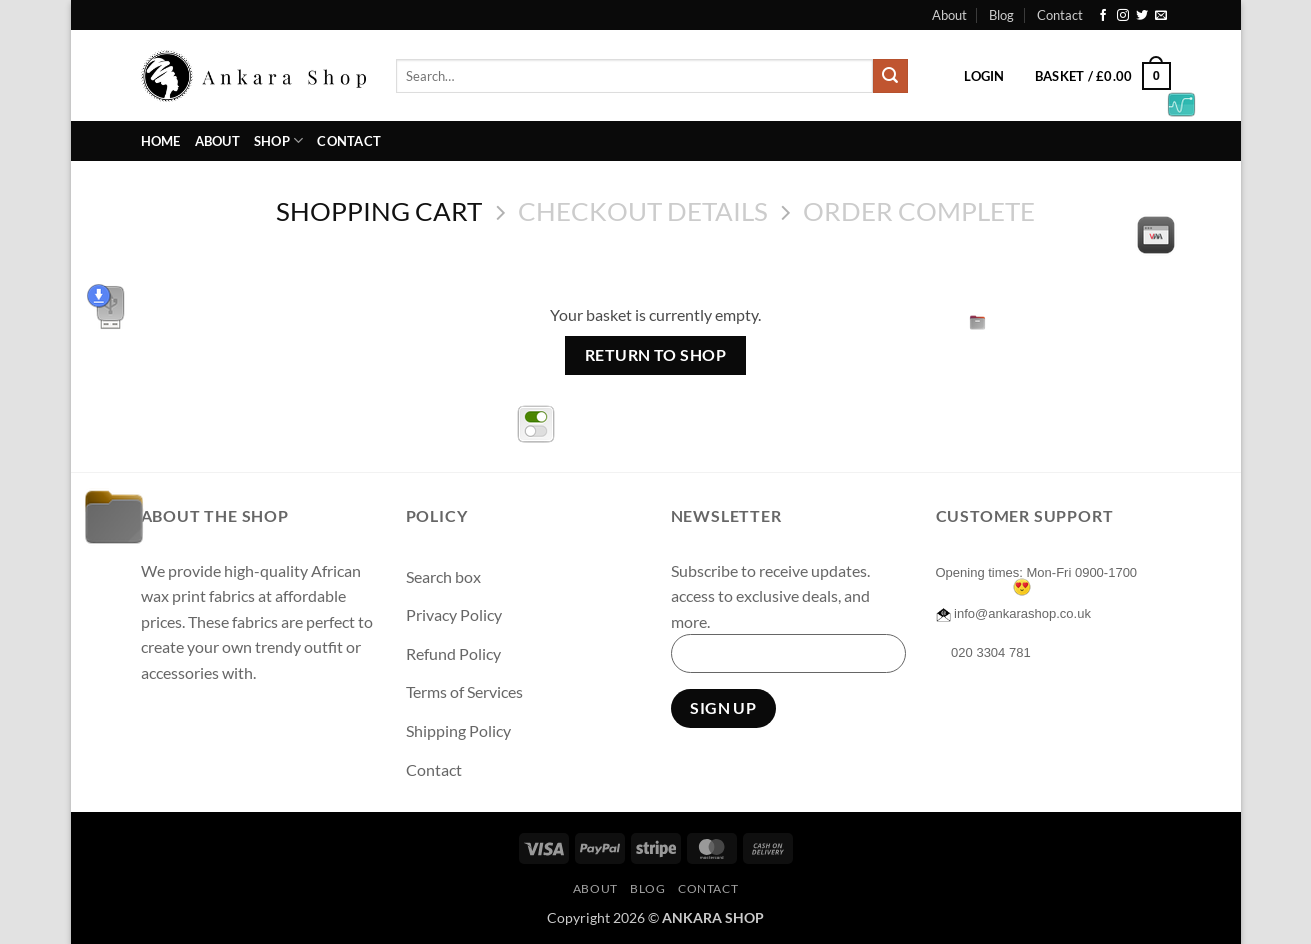  I want to click on open the file manager application, so click(977, 322).